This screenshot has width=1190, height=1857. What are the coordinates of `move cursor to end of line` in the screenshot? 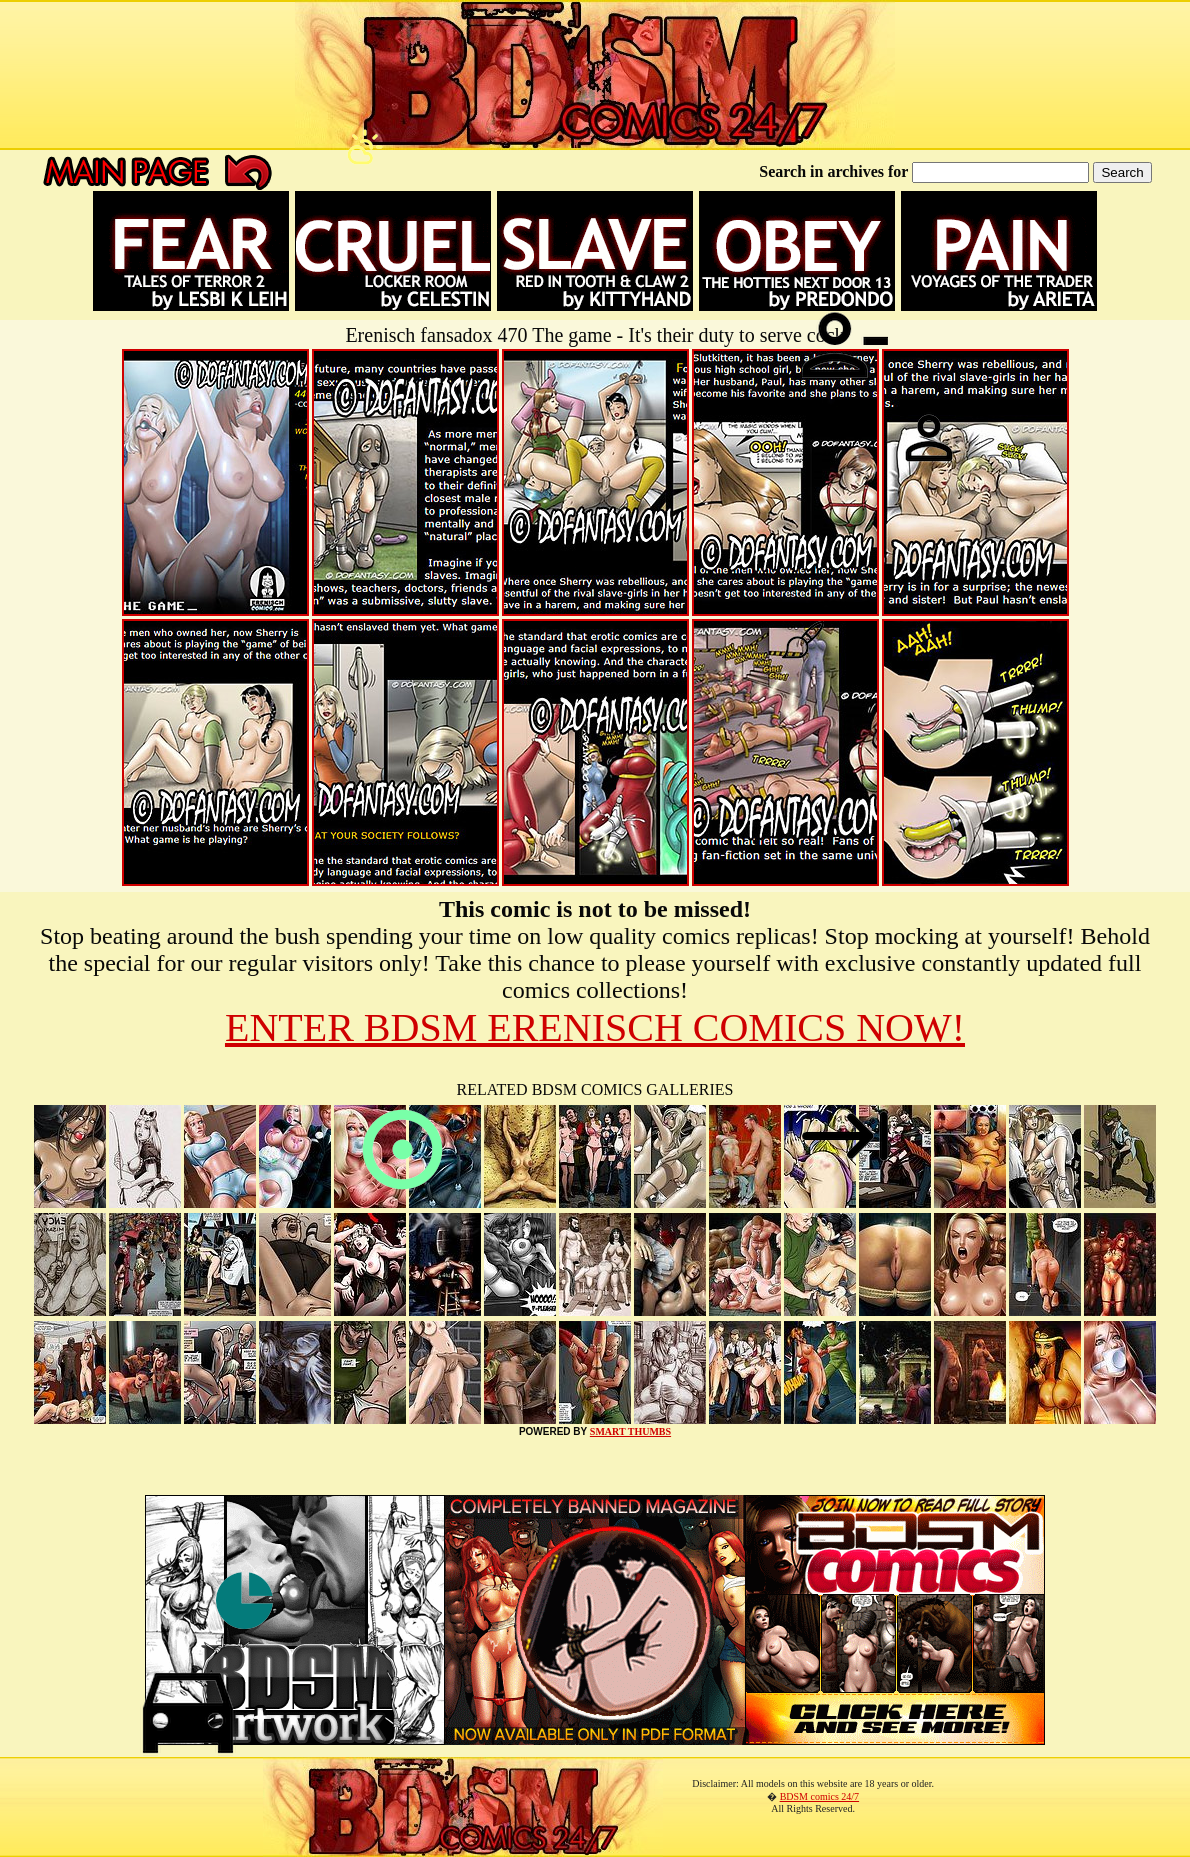 It's located at (847, 1136).